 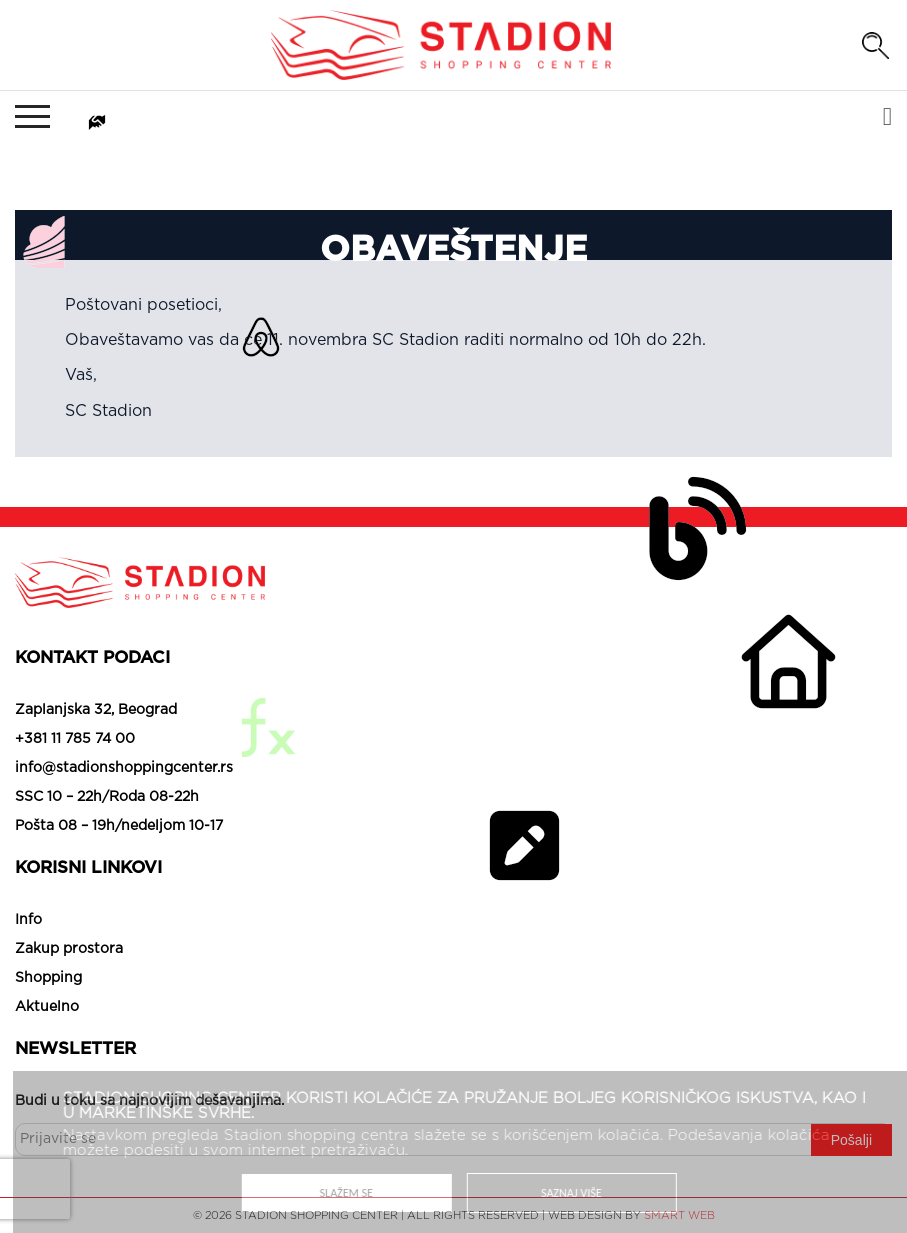 I want to click on open the airbnb app, so click(x=261, y=337).